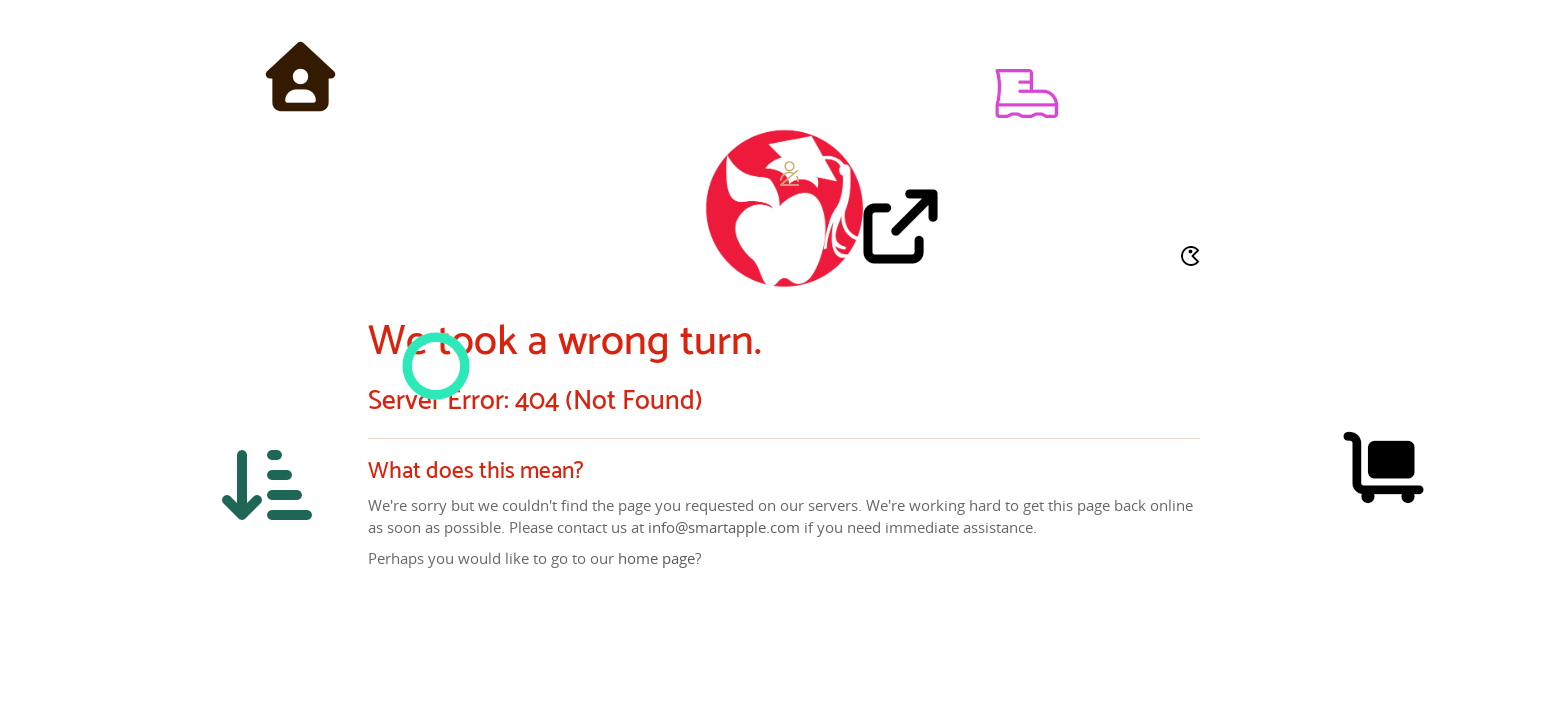 The width and height of the screenshot is (1568, 720). What do you see at coordinates (300, 76) in the screenshot?
I see `view your home profile` at bounding box center [300, 76].